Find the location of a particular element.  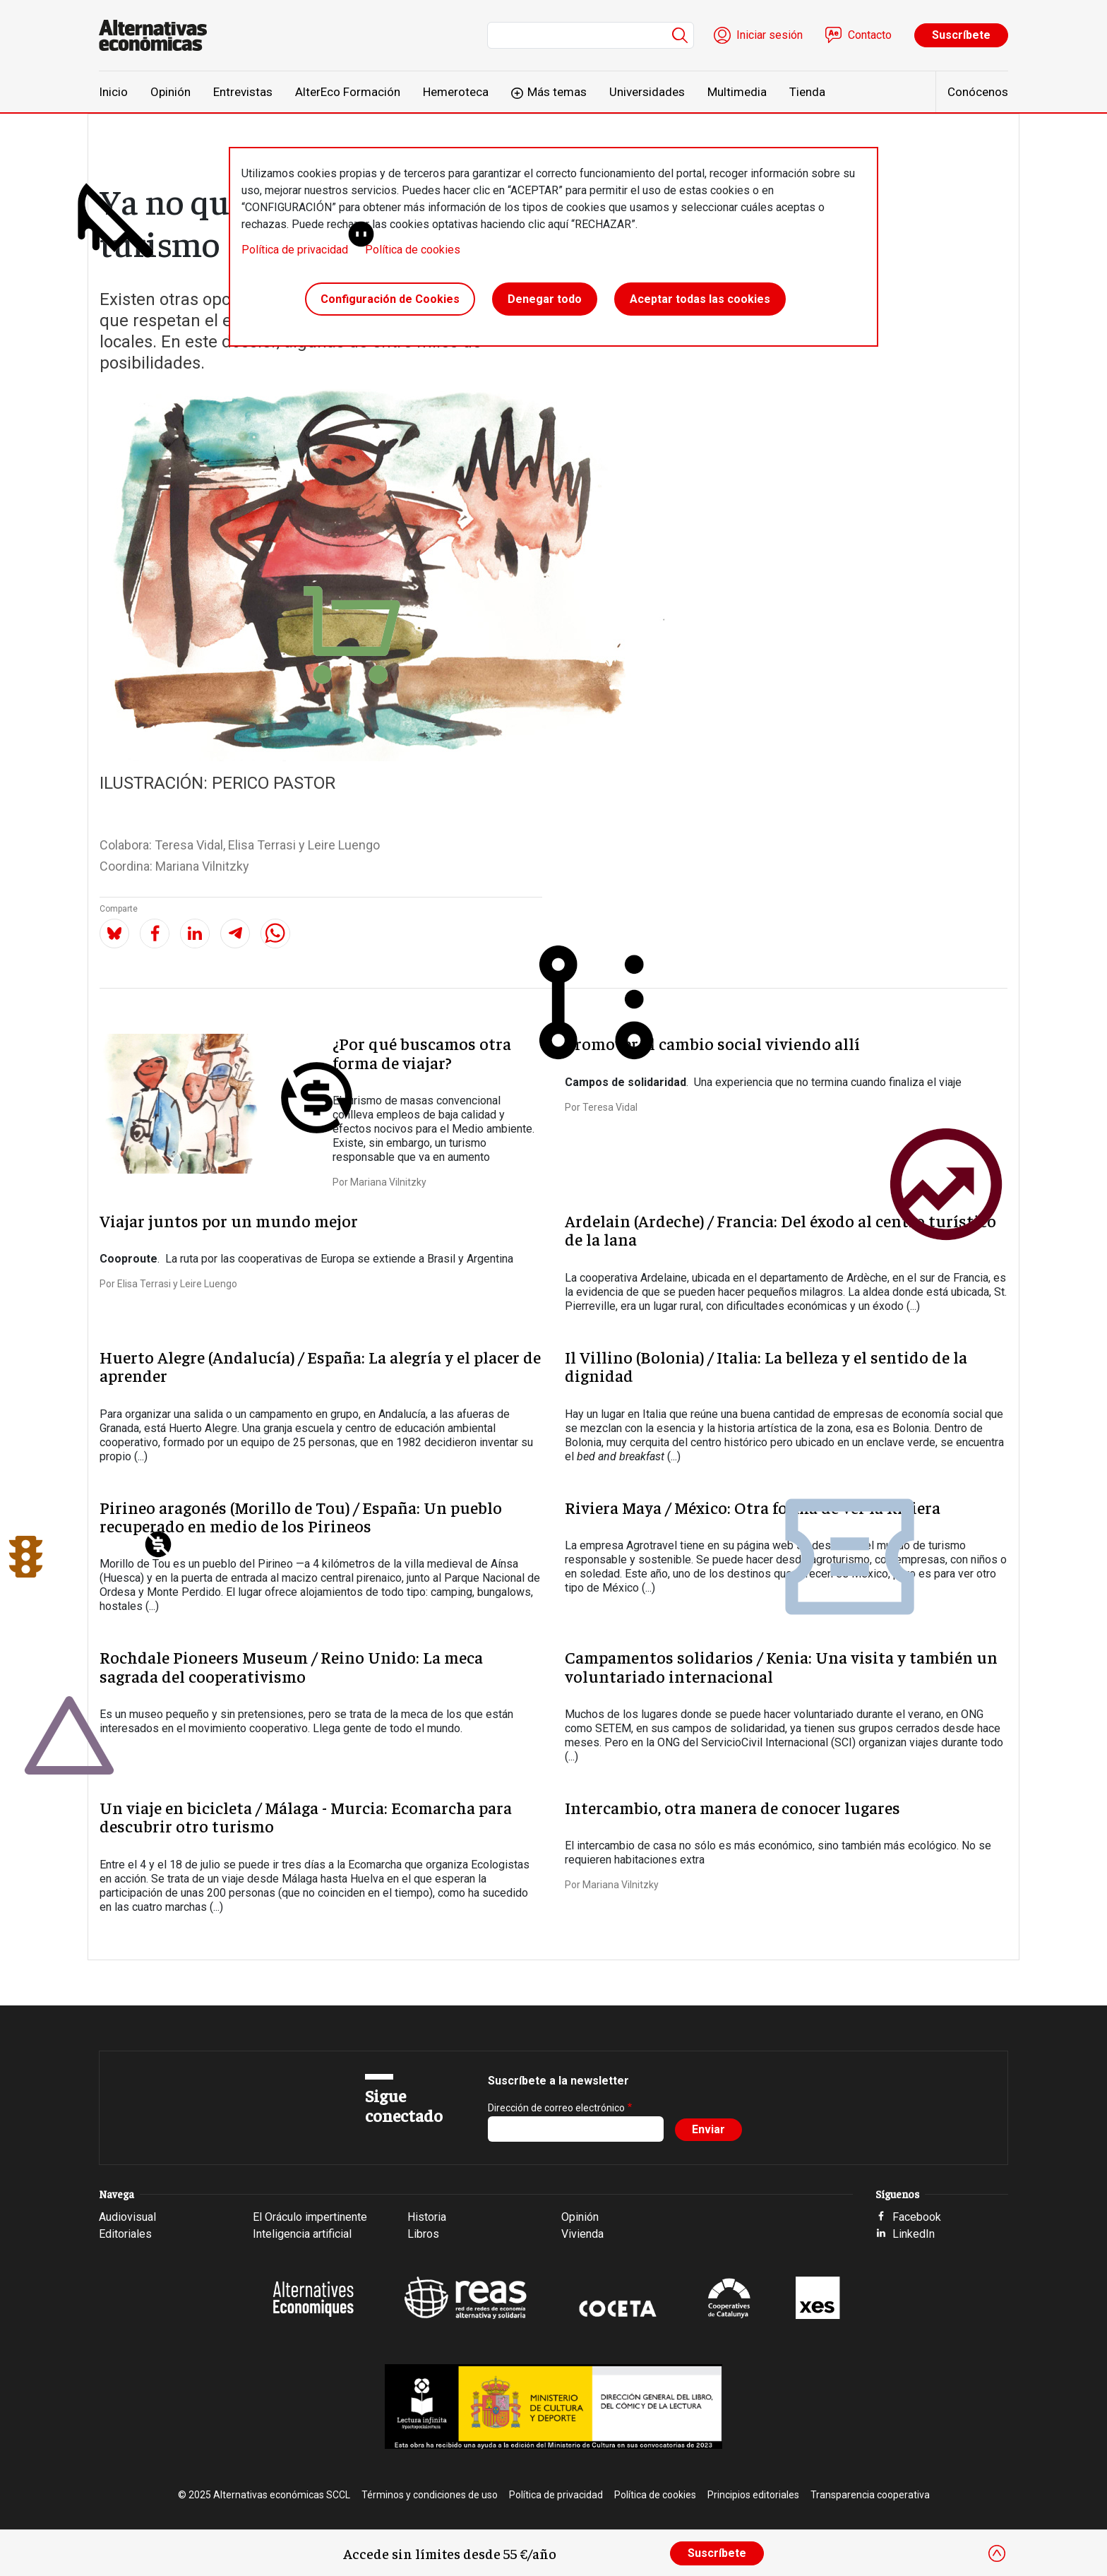

view available coupons or discounts is located at coordinates (849, 1556).